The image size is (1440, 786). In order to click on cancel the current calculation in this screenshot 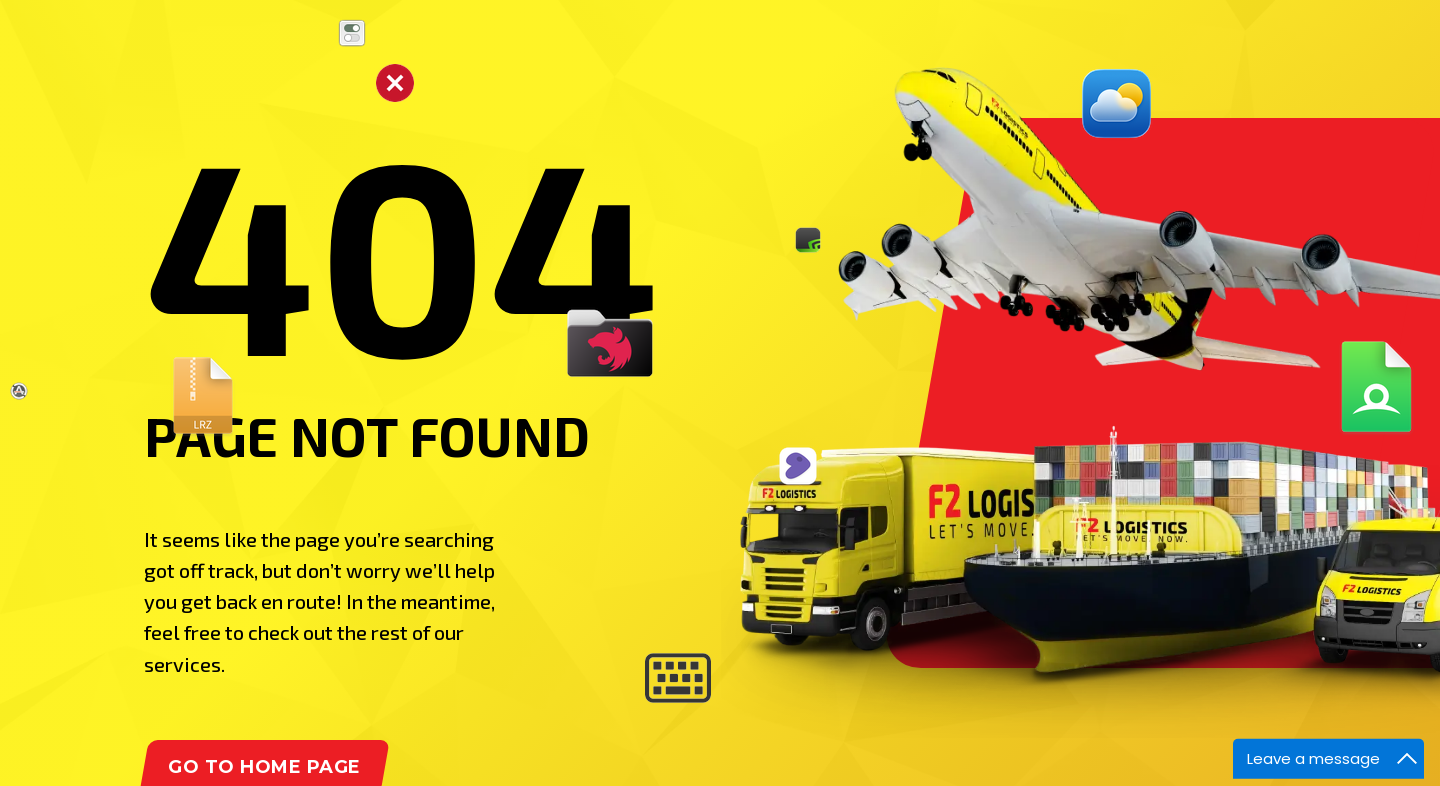, I will do `click(395, 83)`.